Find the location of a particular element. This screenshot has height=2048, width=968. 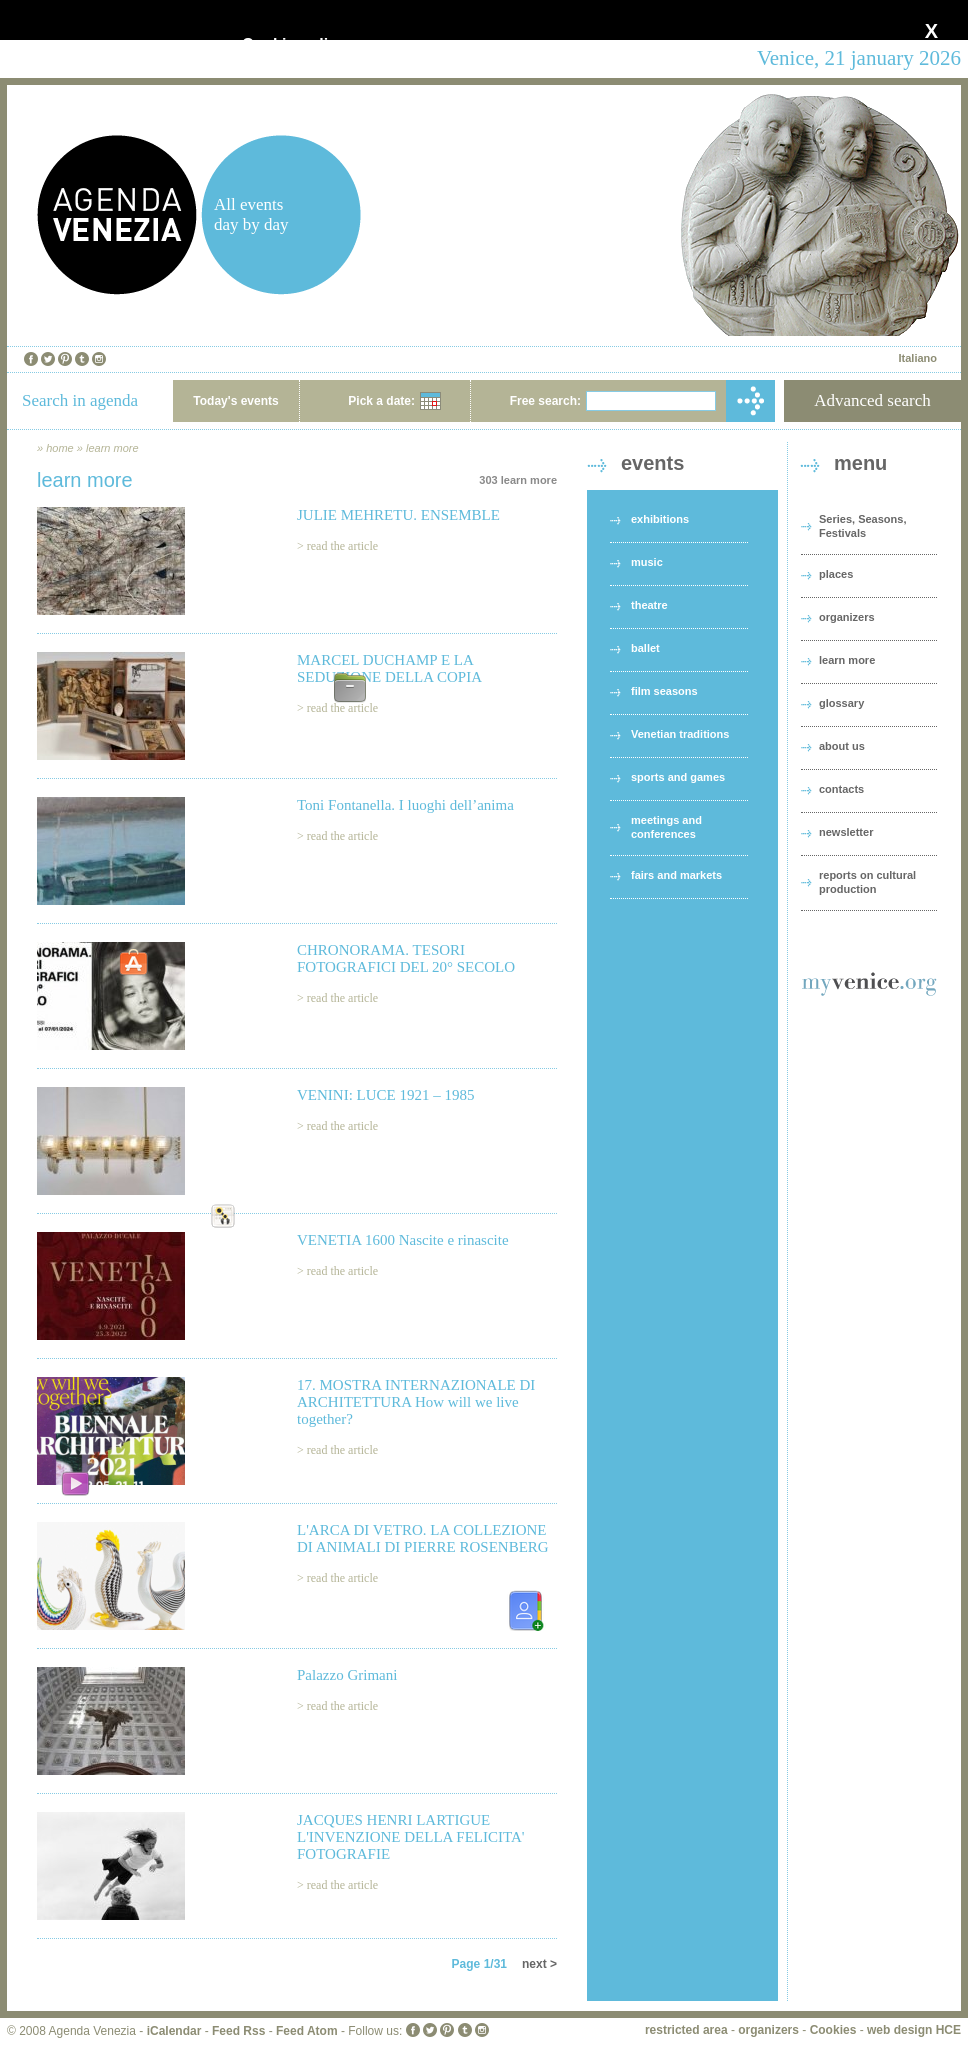

open the software center to browse and install apps is located at coordinates (133, 963).